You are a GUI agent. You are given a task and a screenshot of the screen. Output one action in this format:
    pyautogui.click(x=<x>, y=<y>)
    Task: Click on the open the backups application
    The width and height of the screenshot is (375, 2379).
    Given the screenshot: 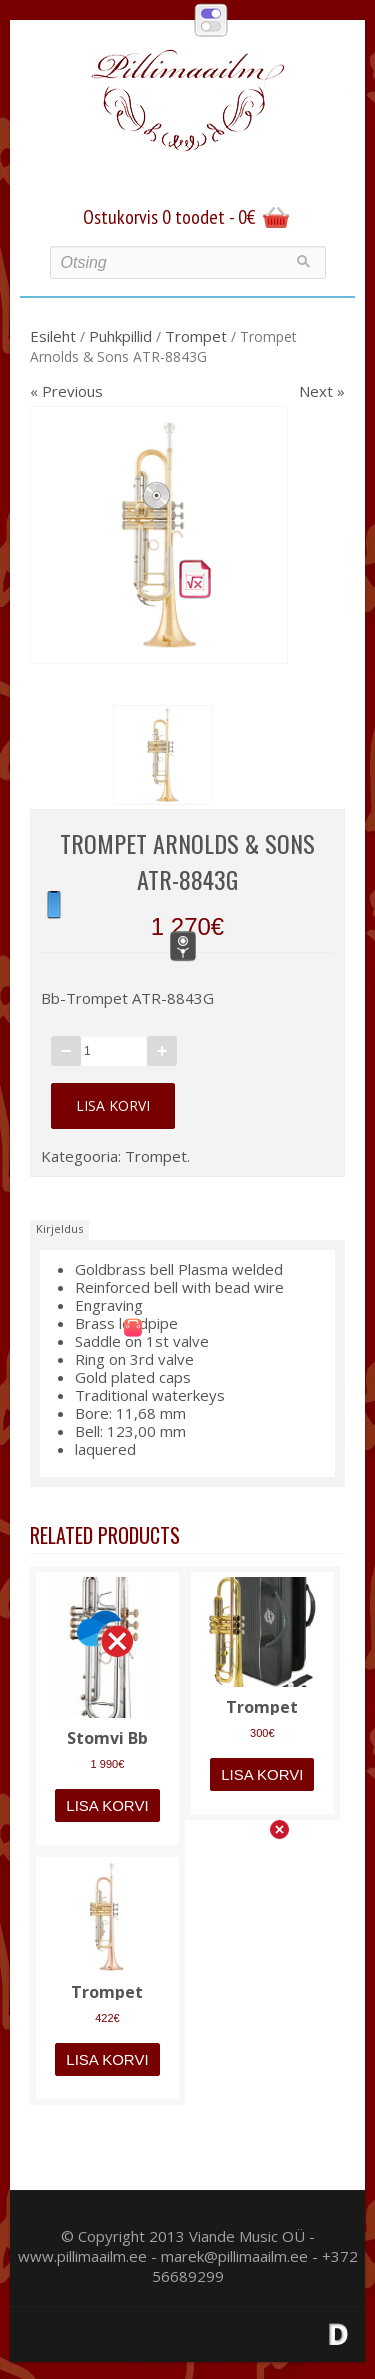 What is the action you would take?
    pyautogui.click(x=183, y=946)
    